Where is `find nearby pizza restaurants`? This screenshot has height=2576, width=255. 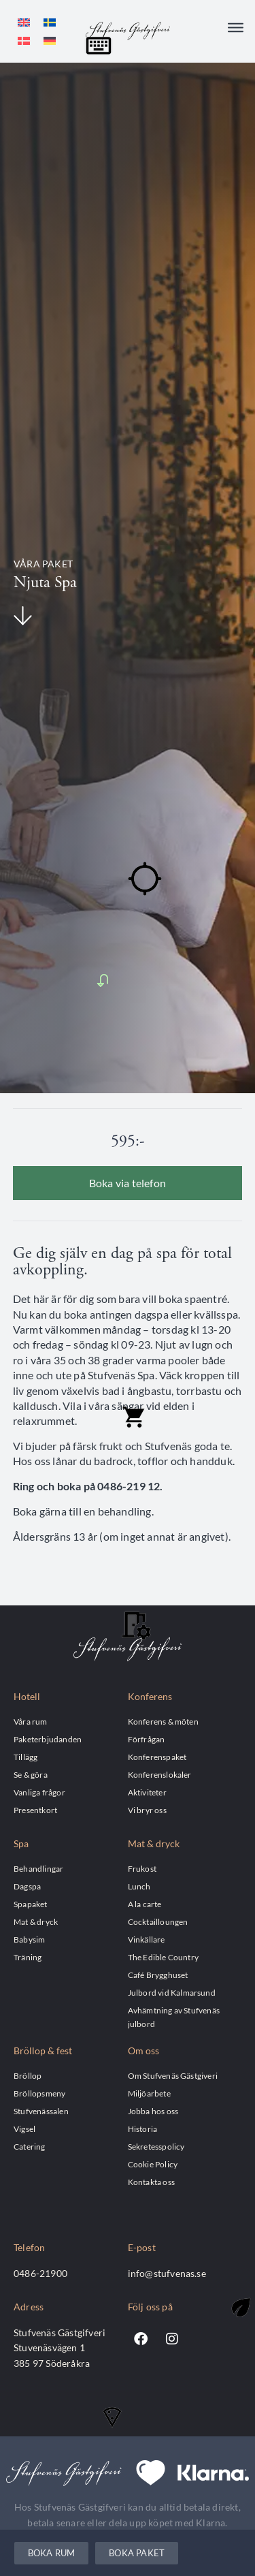
find nearby pizza restaurants is located at coordinates (112, 2417).